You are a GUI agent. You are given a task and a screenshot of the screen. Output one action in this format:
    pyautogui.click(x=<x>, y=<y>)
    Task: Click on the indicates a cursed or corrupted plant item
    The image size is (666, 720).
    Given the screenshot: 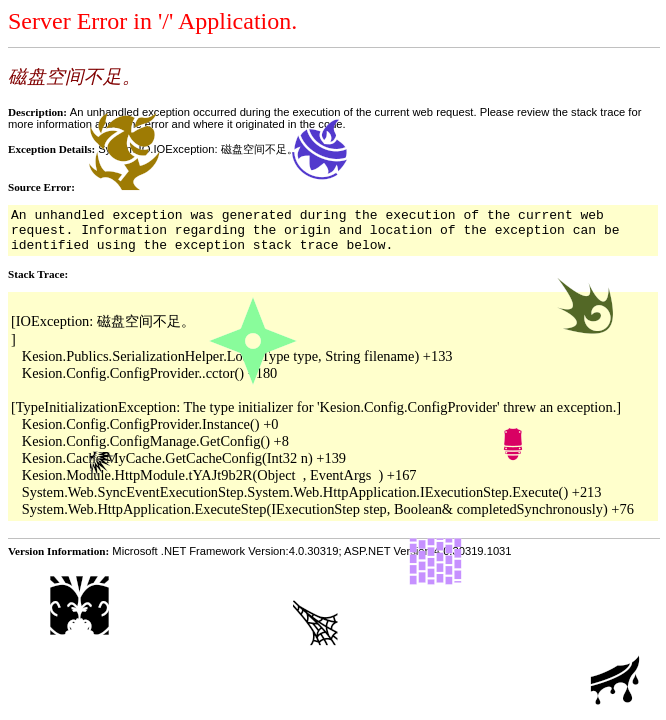 What is the action you would take?
    pyautogui.click(x=126, y=151)
    